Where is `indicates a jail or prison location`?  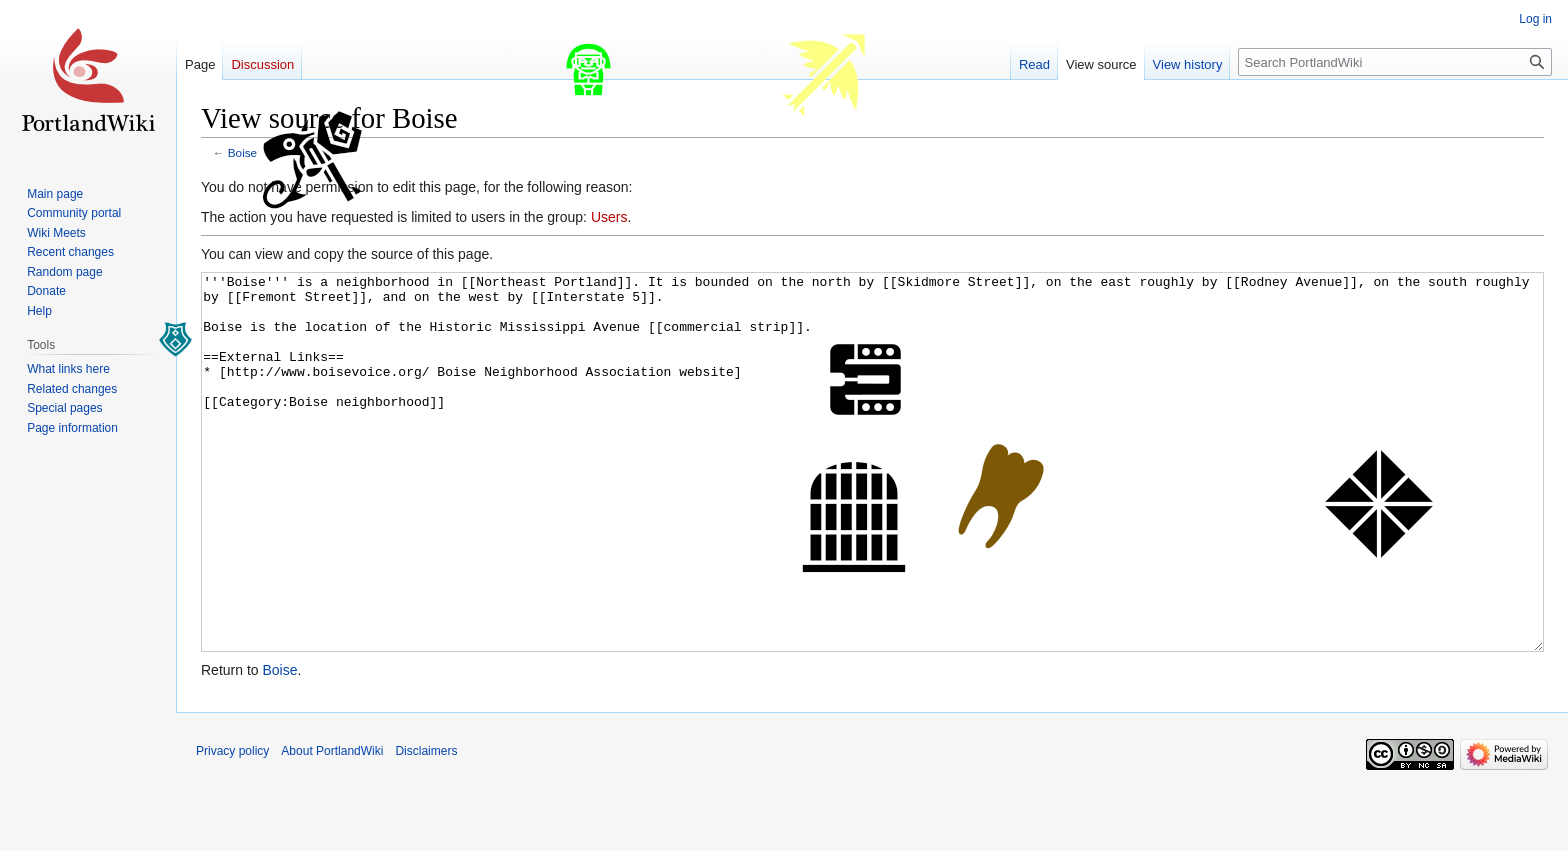
indicates a jail or prison location is located at coordinates (854, 517).